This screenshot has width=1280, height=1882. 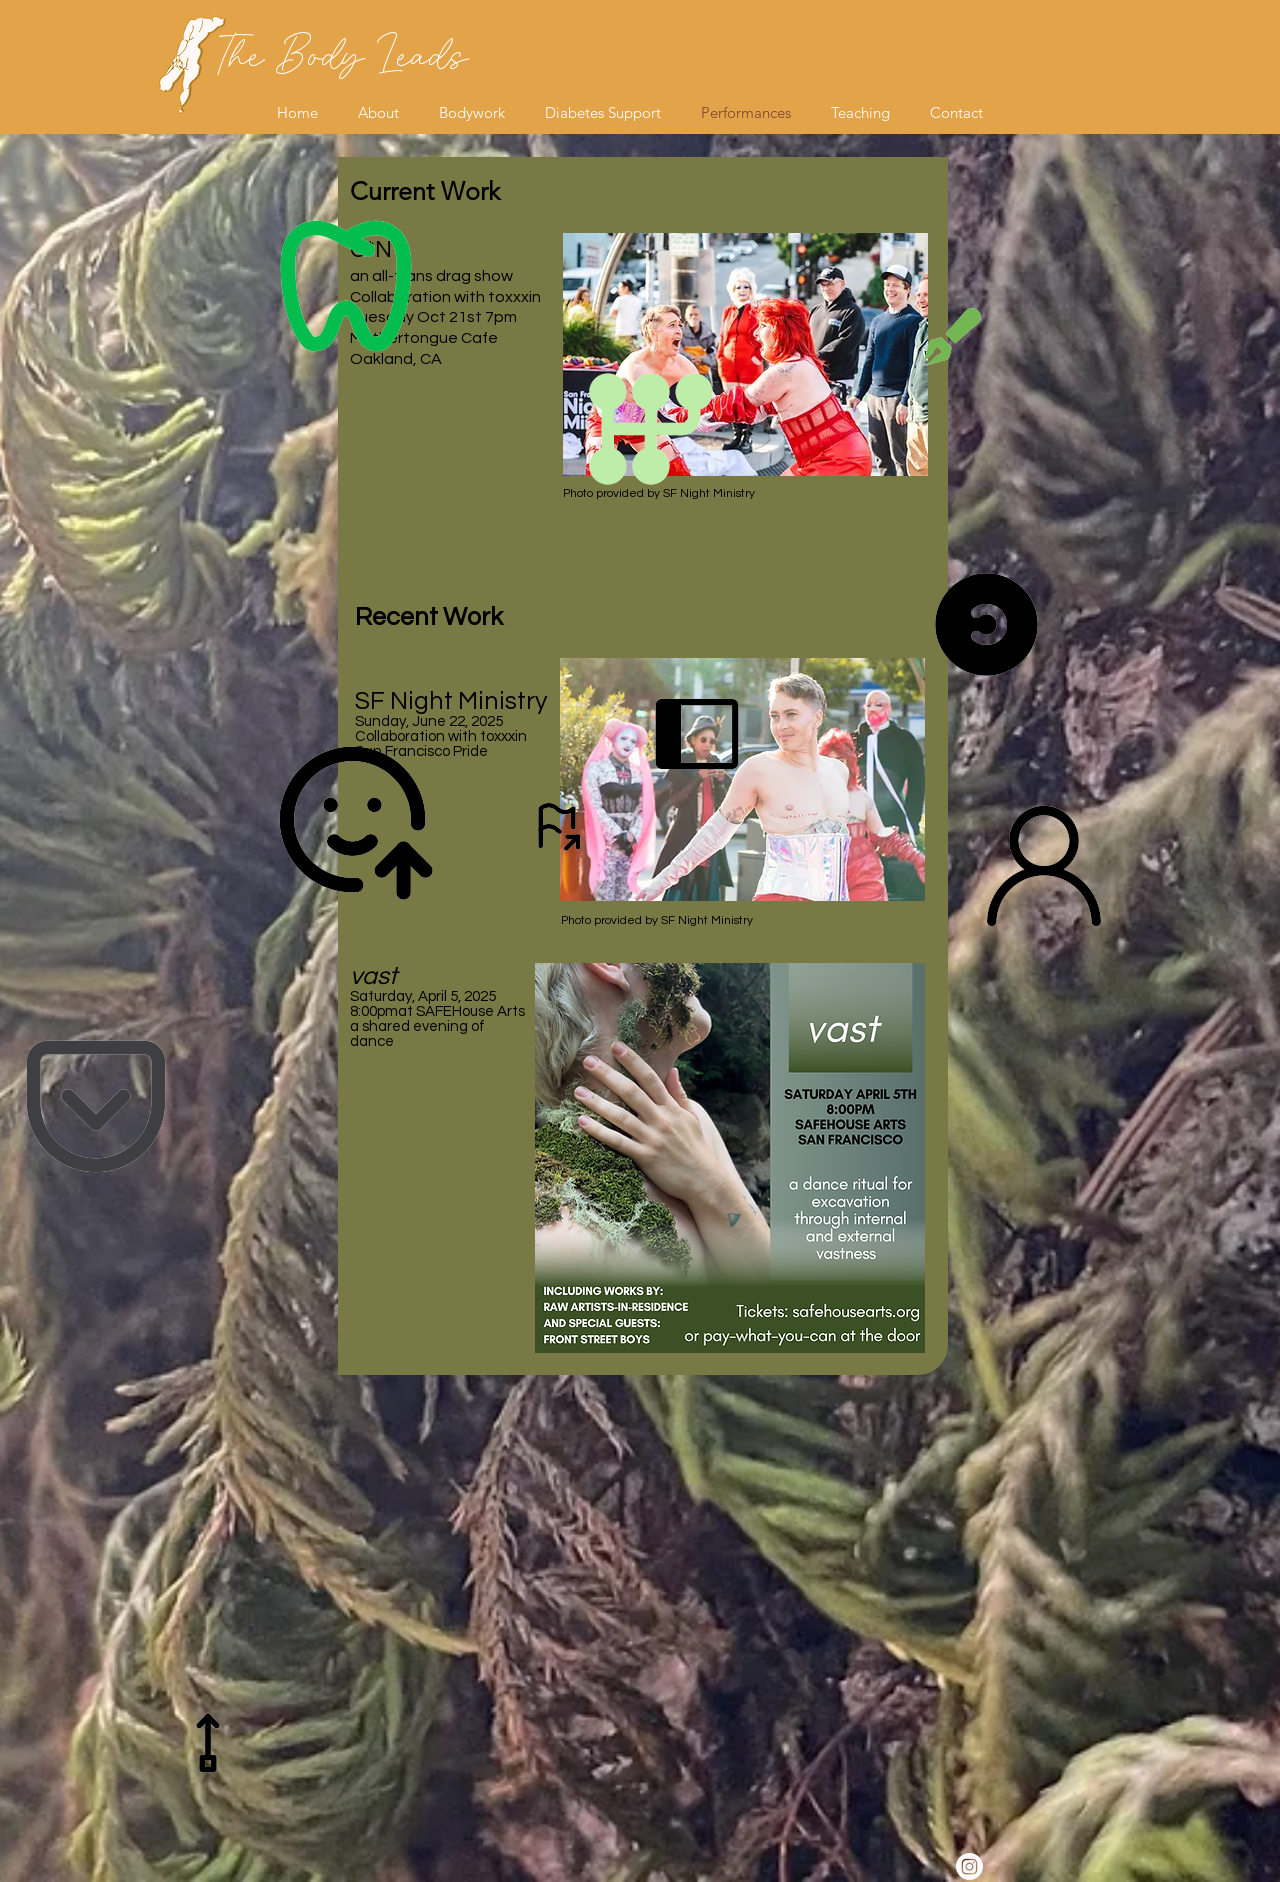 I want to click on improve mood or increase happiness level, so click(x=352, y=819).